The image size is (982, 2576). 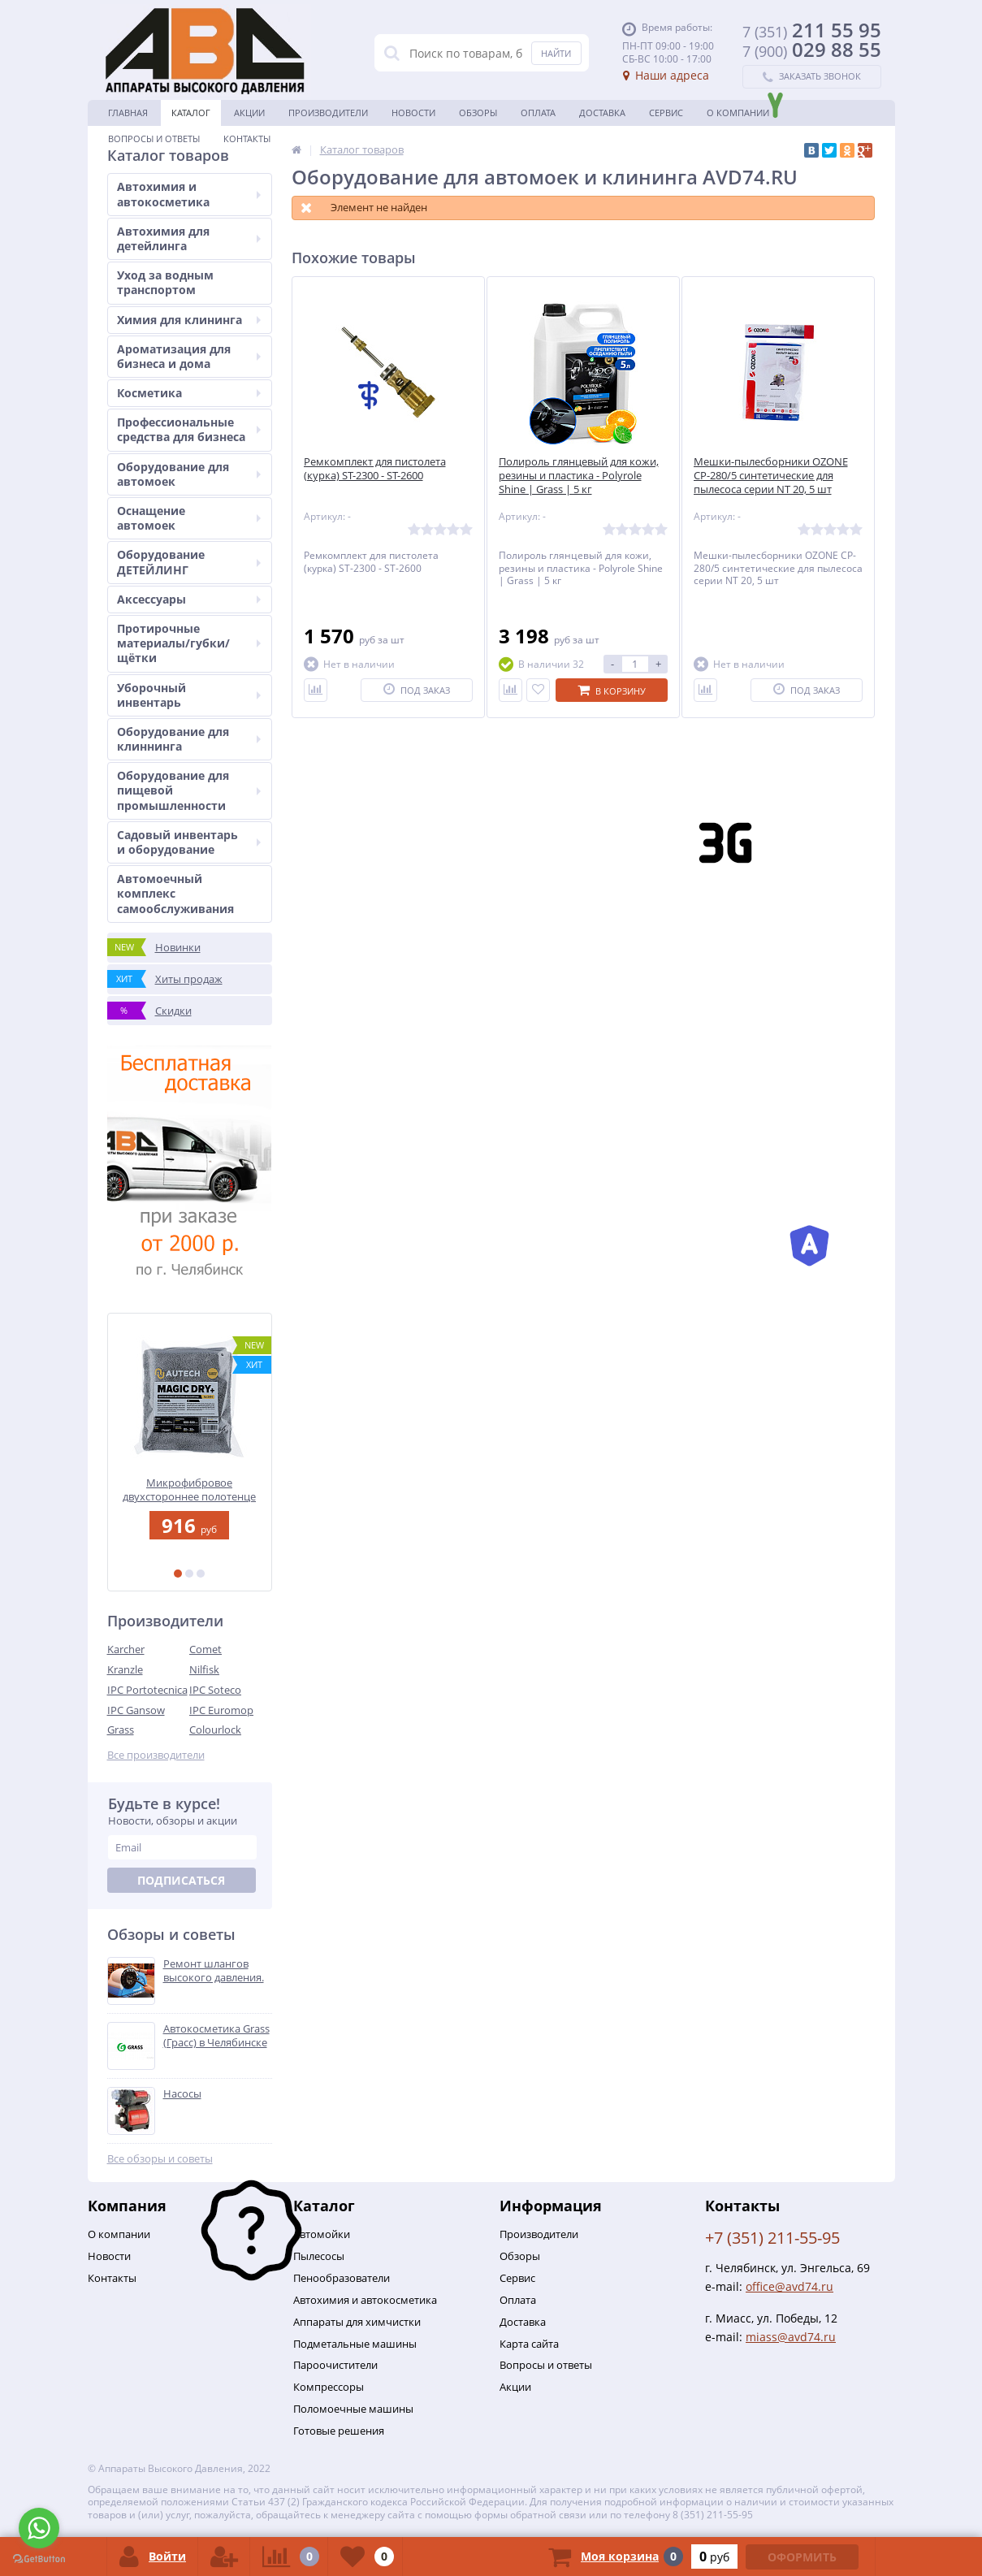 I want to click on access medical or healthcare services, so click(x=369, y=395).